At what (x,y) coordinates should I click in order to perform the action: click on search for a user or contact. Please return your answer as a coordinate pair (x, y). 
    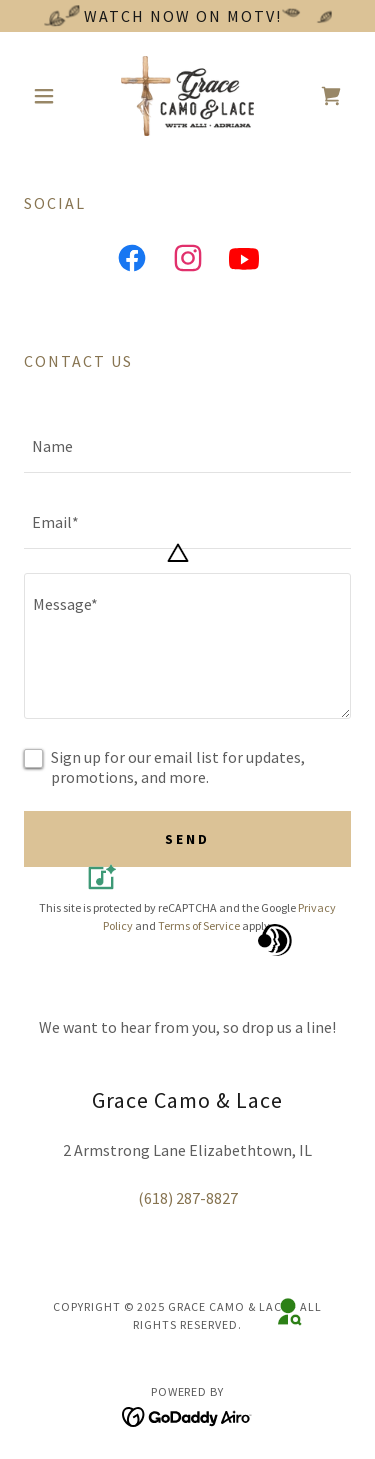
    Looking at the image, I should click on (288, 1312).